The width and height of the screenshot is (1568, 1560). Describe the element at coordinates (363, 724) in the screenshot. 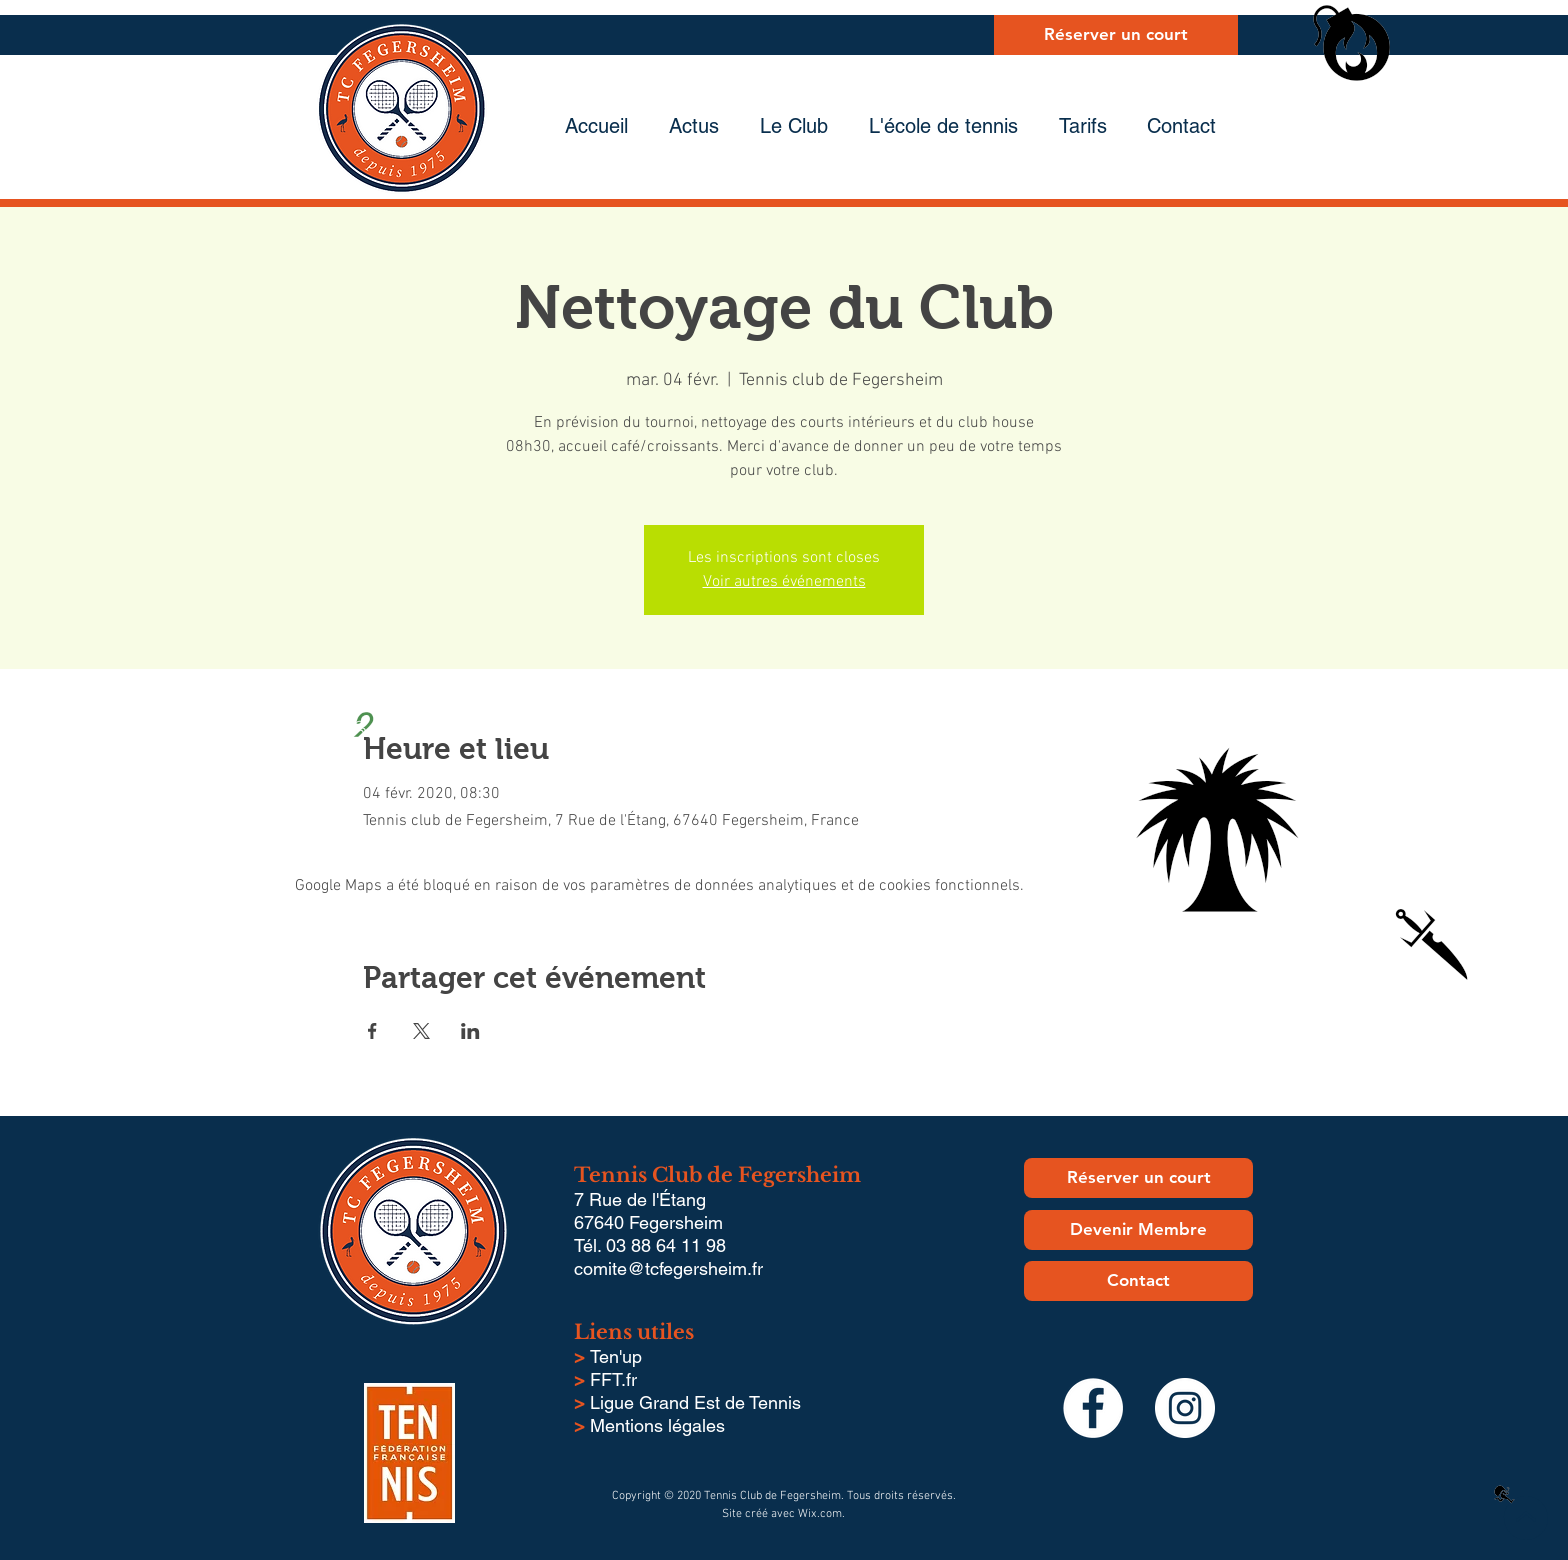

I see `shepherd or pastoral character class icon` at that location.